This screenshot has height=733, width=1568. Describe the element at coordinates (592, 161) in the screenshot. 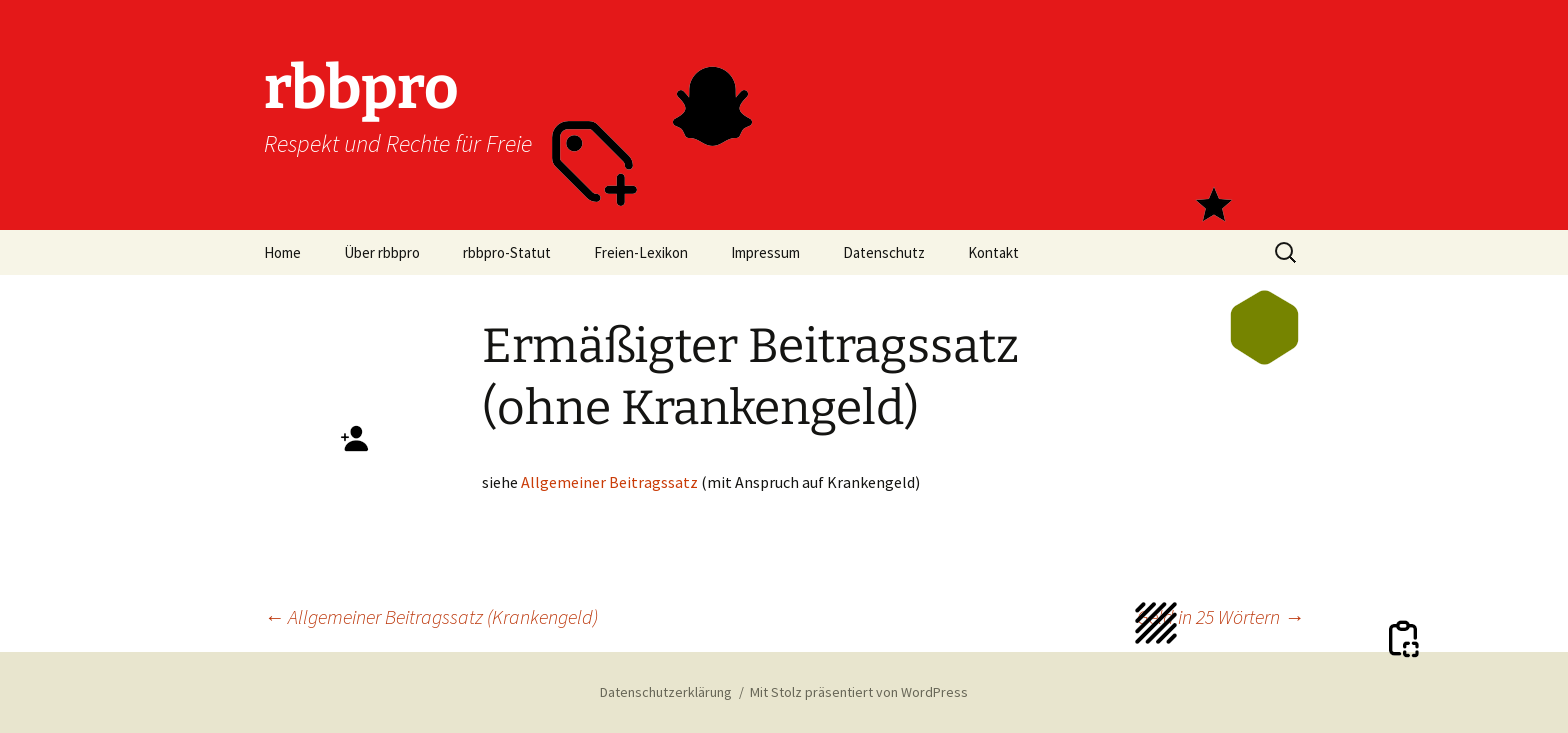

I see `add a new tag or label` at that location.